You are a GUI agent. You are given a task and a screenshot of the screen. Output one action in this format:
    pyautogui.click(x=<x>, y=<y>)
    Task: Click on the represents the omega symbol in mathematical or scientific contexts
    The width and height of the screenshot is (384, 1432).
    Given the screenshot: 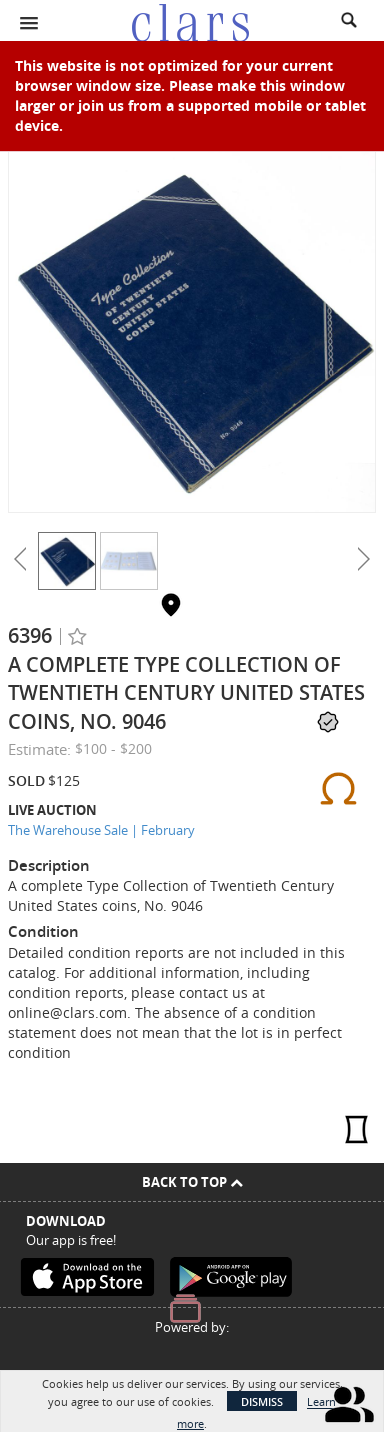 What is the action you would take?
    pyautogui.click(x=338, y=788)
    